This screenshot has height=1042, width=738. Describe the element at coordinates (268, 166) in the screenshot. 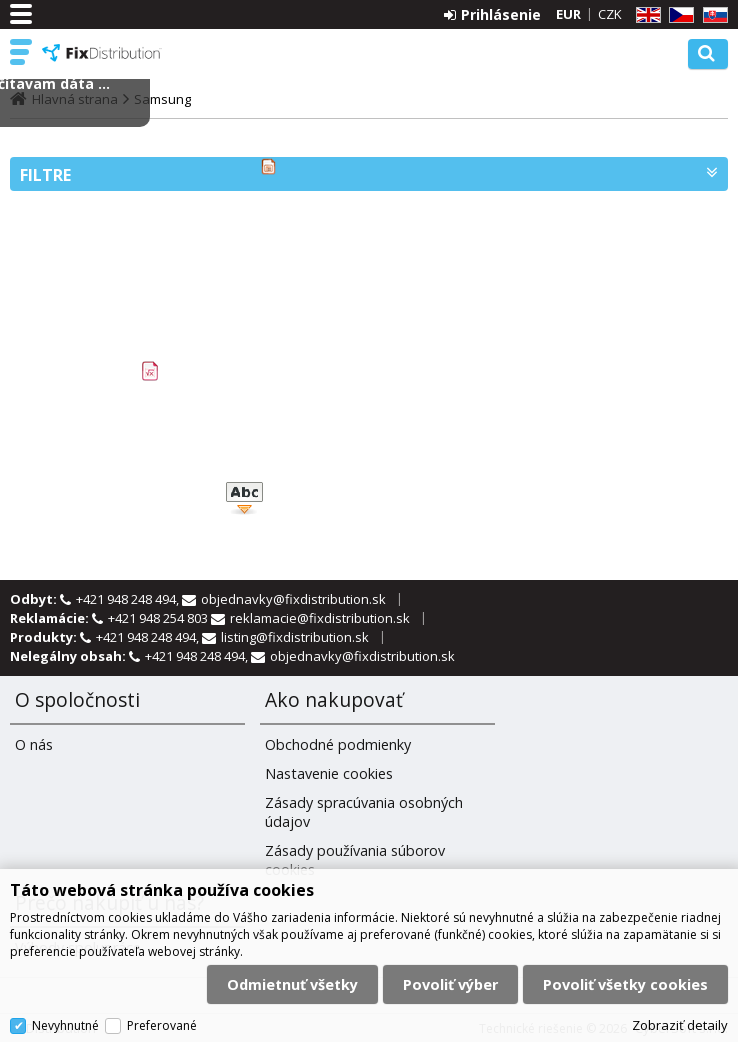

I see `libreoffice impress presentation file` at that location.